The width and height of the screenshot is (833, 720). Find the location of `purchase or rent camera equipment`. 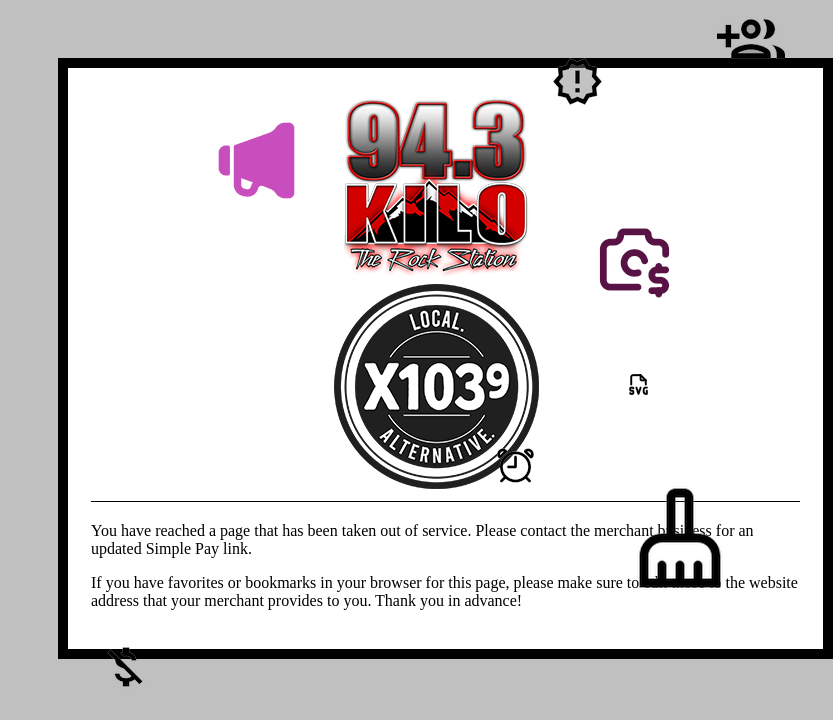

purchase or rent camera equipment is located at coordinates (634, 259).